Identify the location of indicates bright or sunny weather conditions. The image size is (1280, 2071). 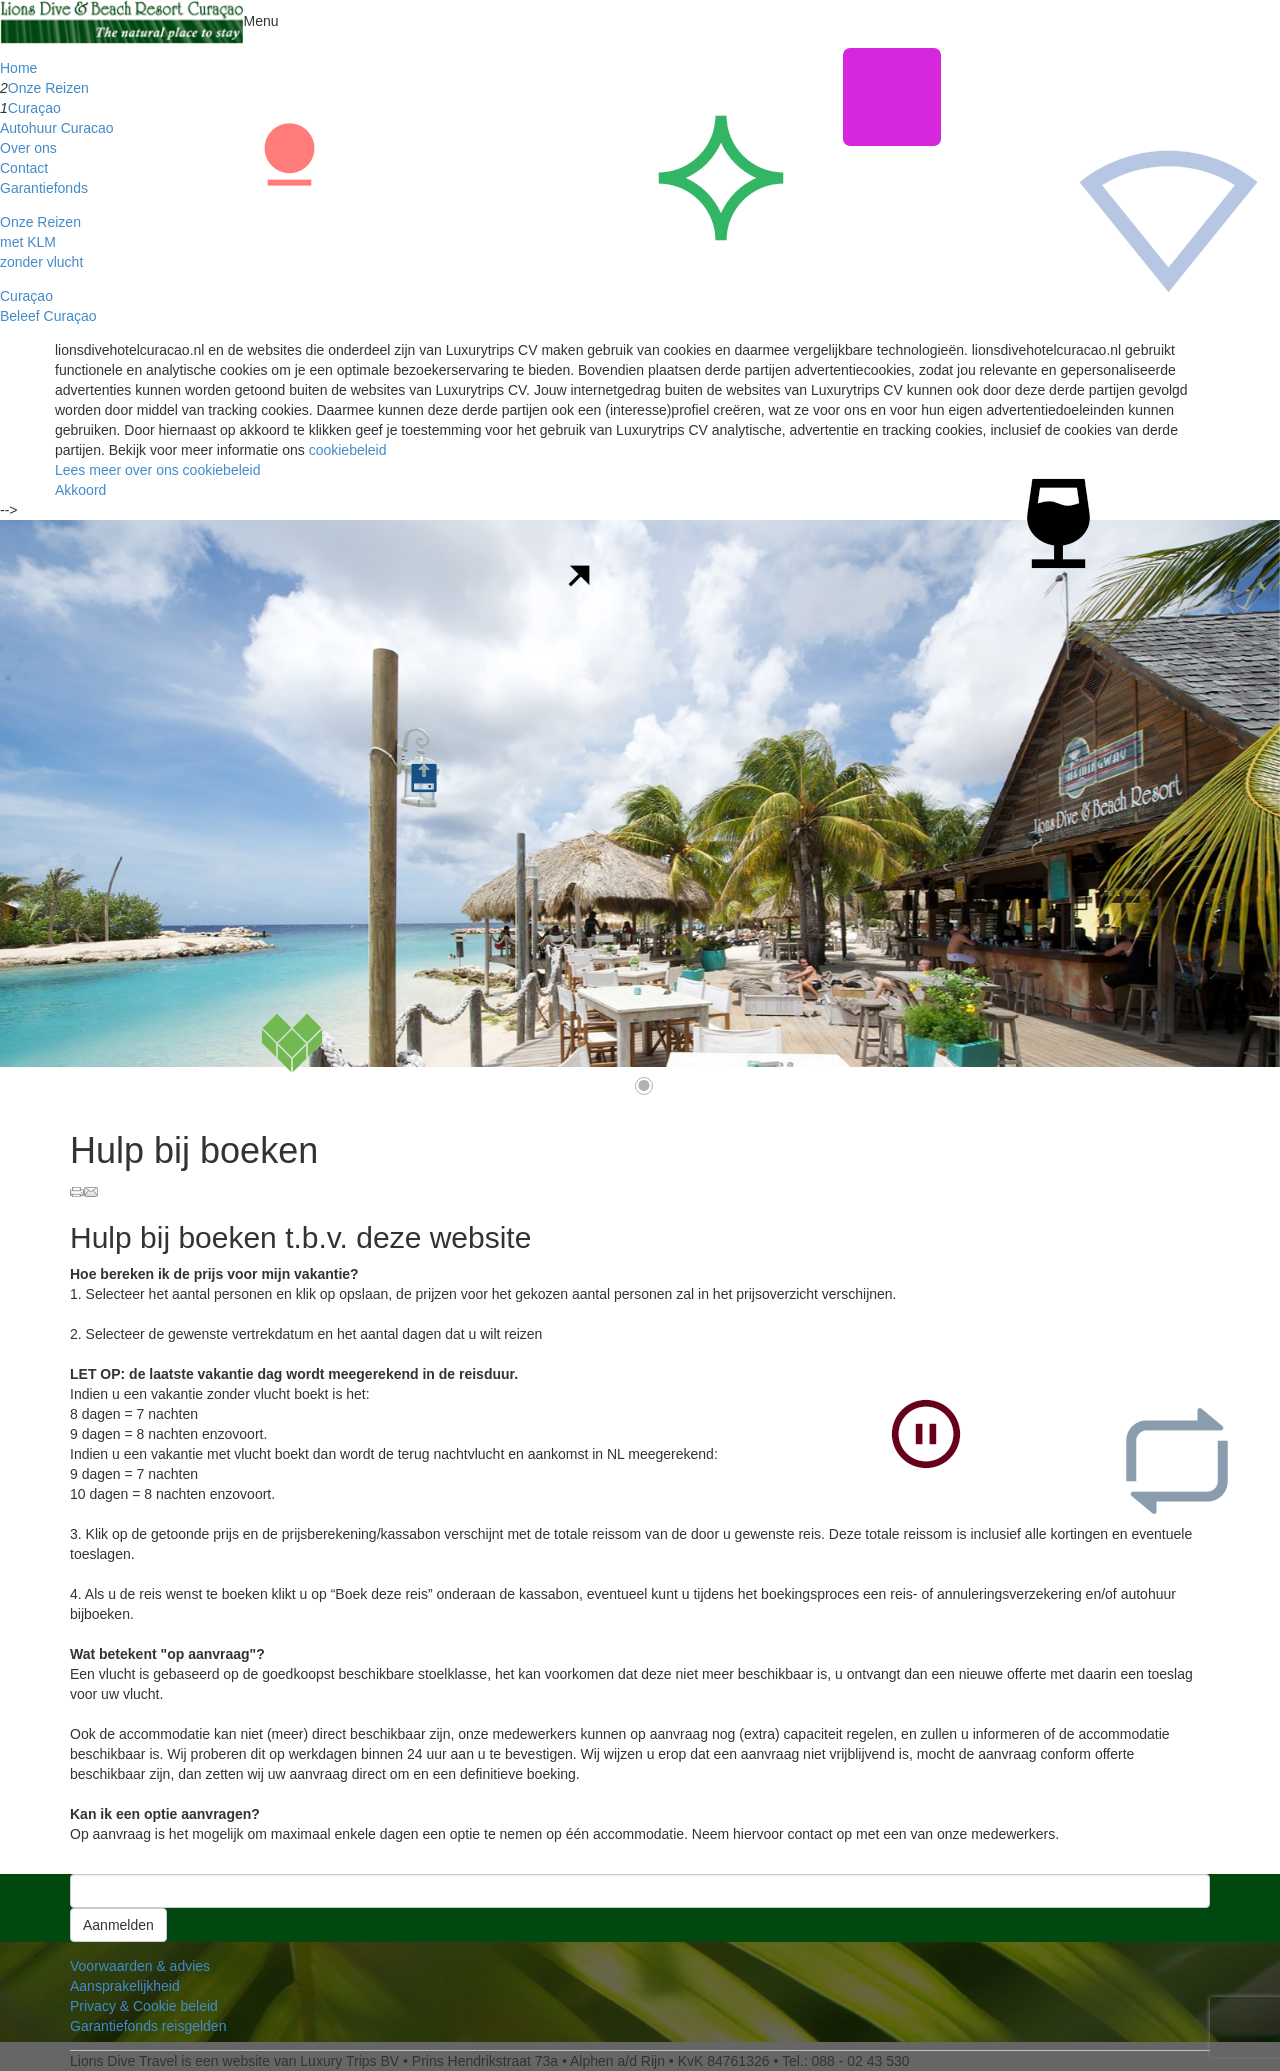
(721, 178).